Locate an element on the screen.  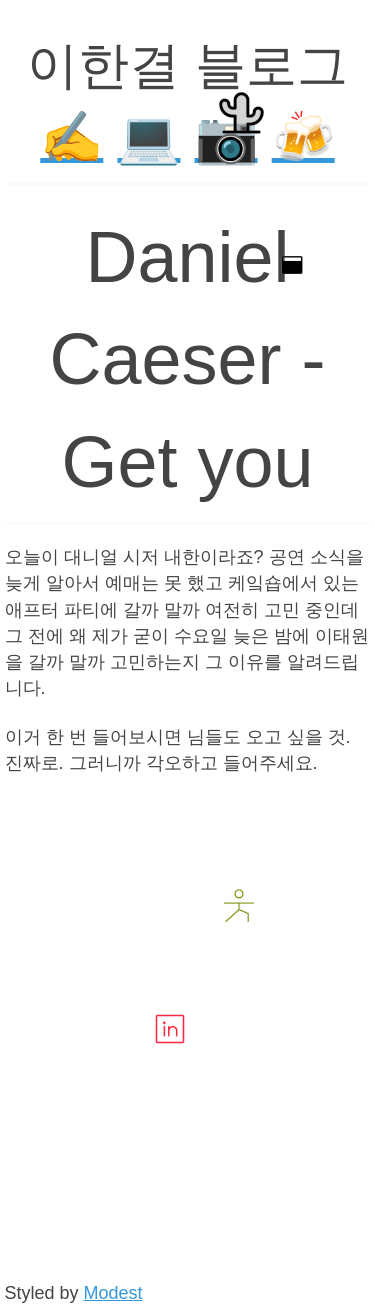
access tai chi or meditation exercises is located at coordinates (239, 907).